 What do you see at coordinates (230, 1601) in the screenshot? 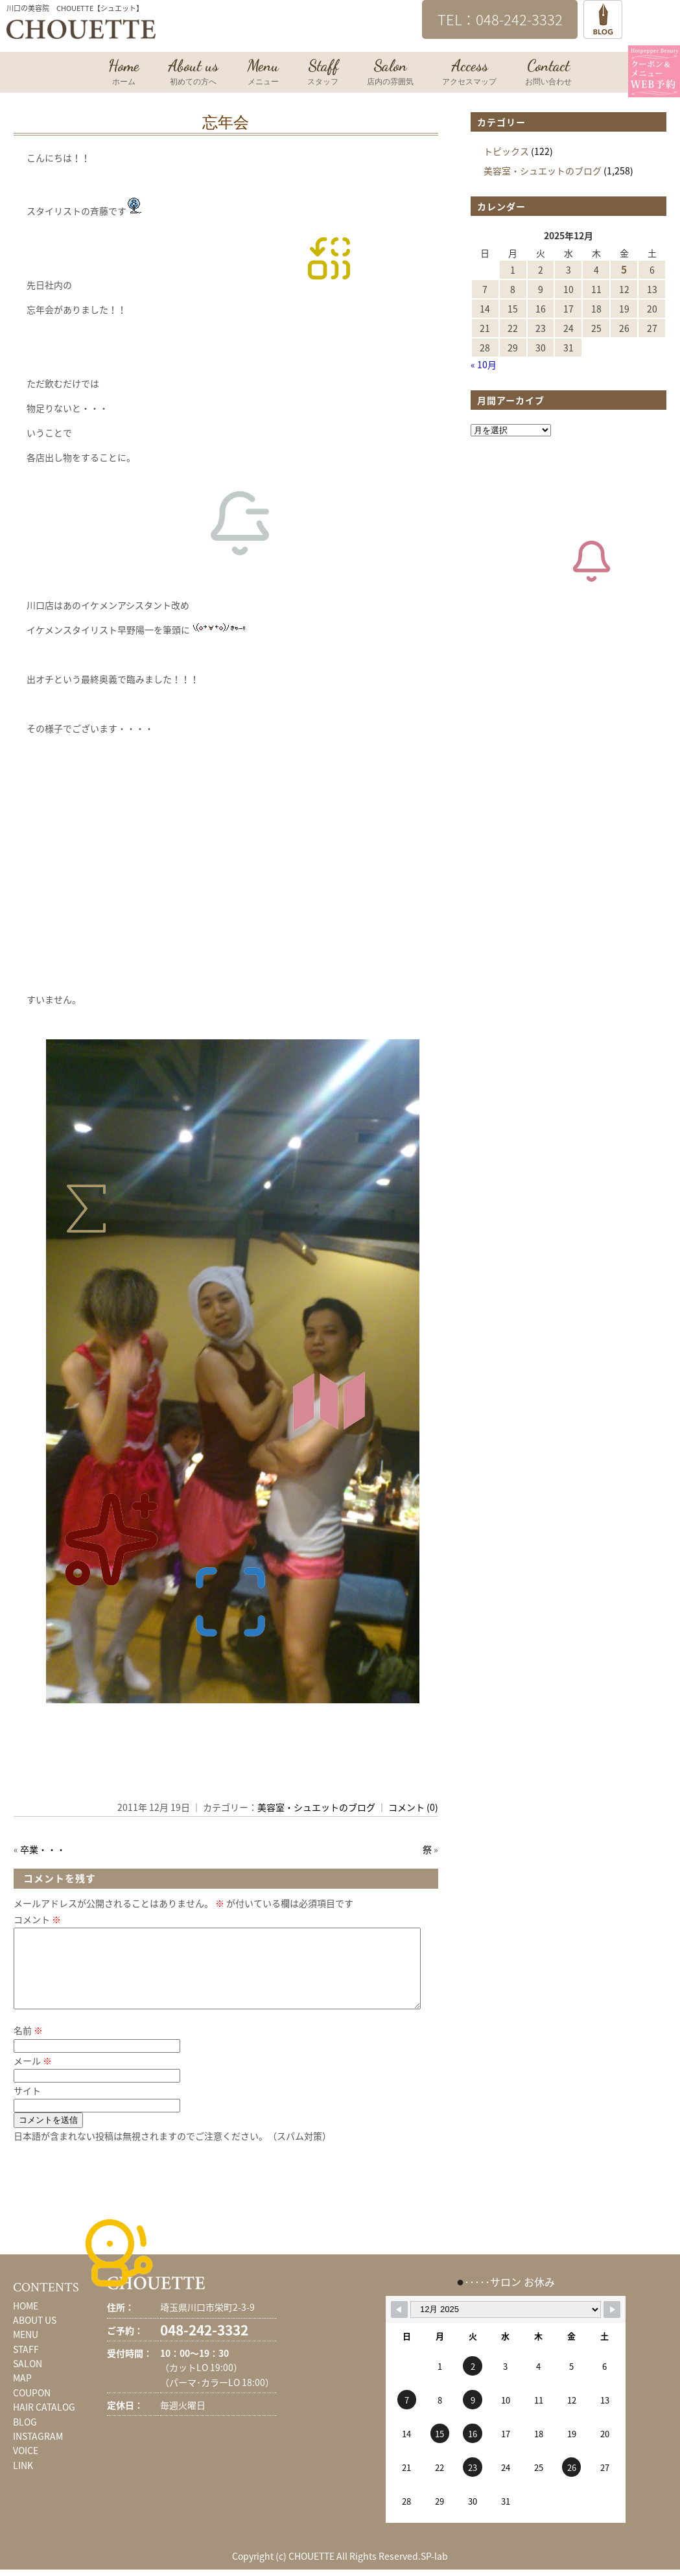
I see `scan a document or QR code` at bounding box center [230, 1601].